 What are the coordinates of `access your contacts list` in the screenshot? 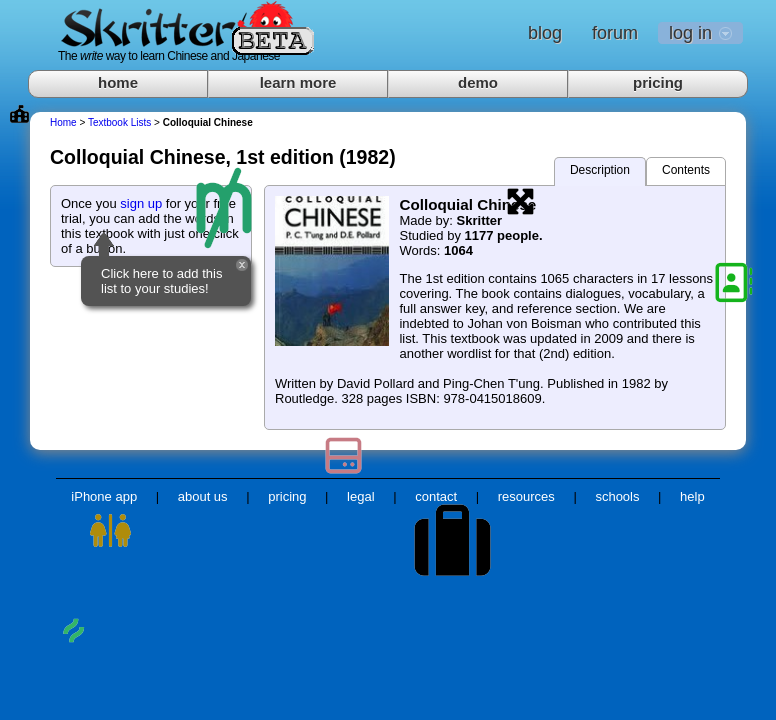 It's located at (732, 282).